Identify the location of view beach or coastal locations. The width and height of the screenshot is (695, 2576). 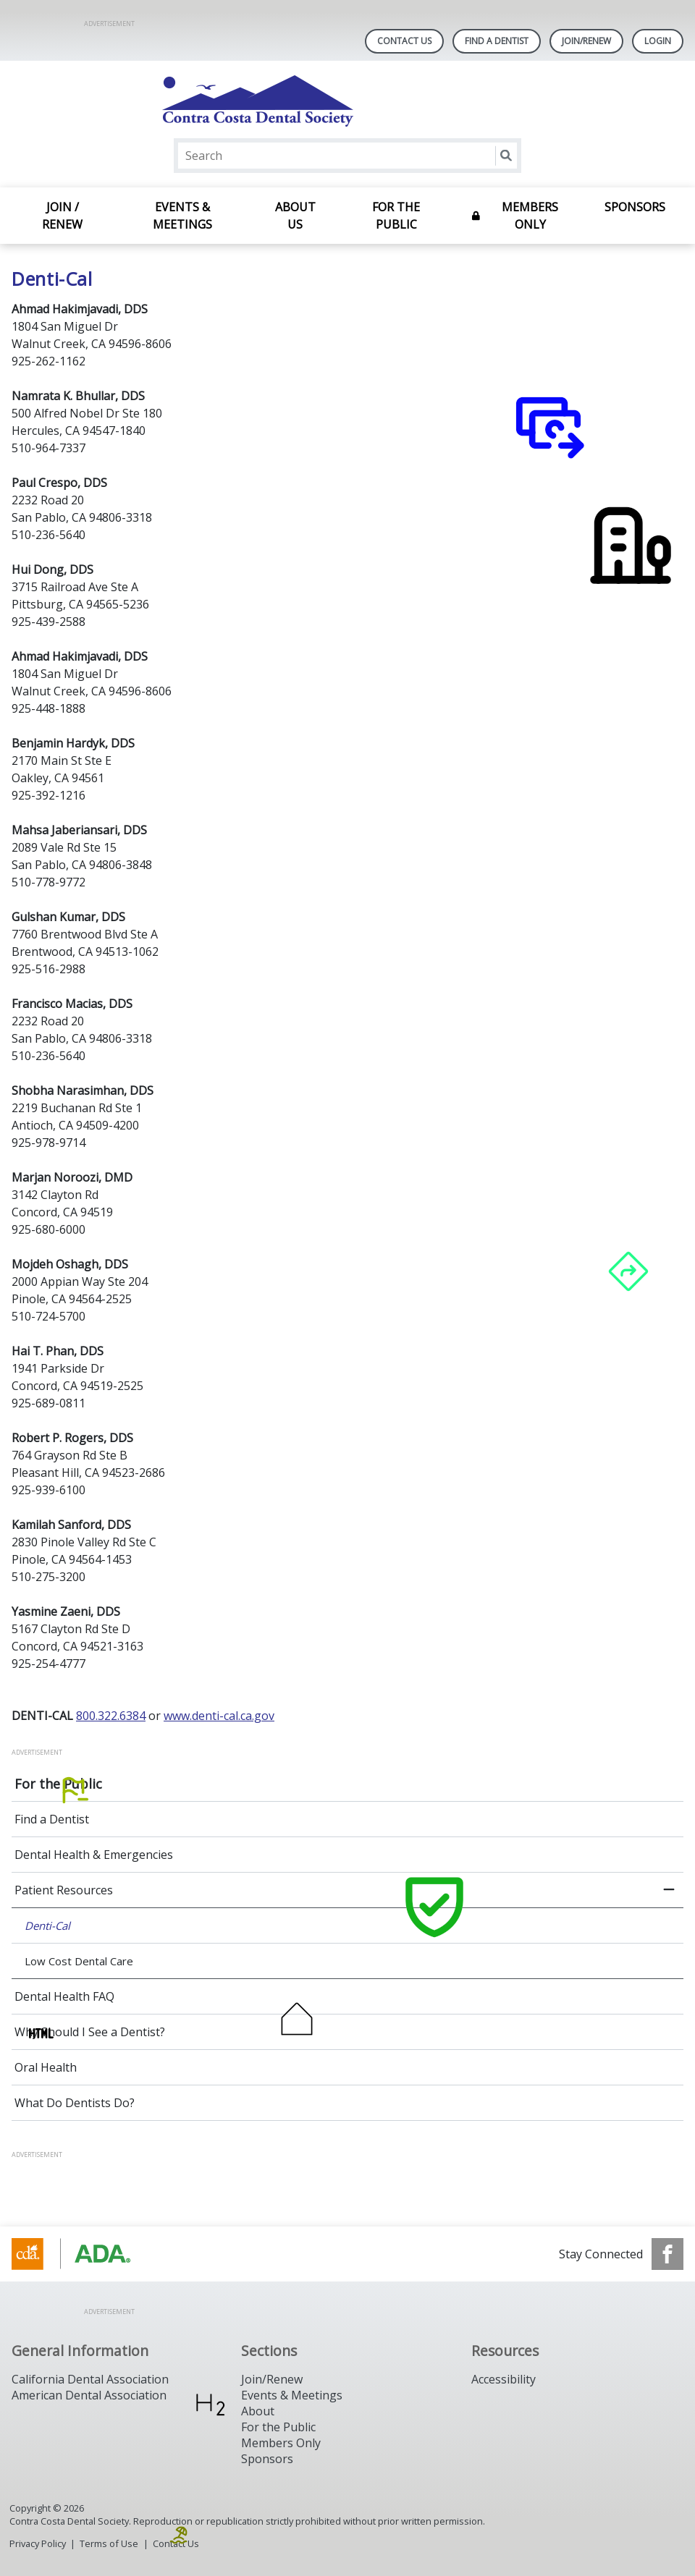
(178, 2535).